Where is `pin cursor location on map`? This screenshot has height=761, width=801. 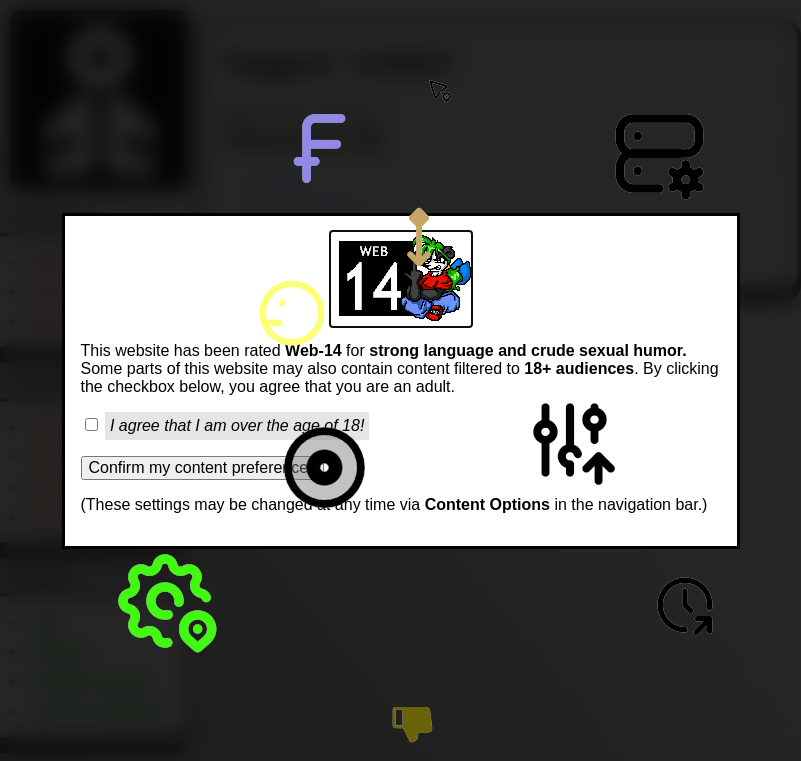 pin cursor location on map is located at coordinates (439, 90).